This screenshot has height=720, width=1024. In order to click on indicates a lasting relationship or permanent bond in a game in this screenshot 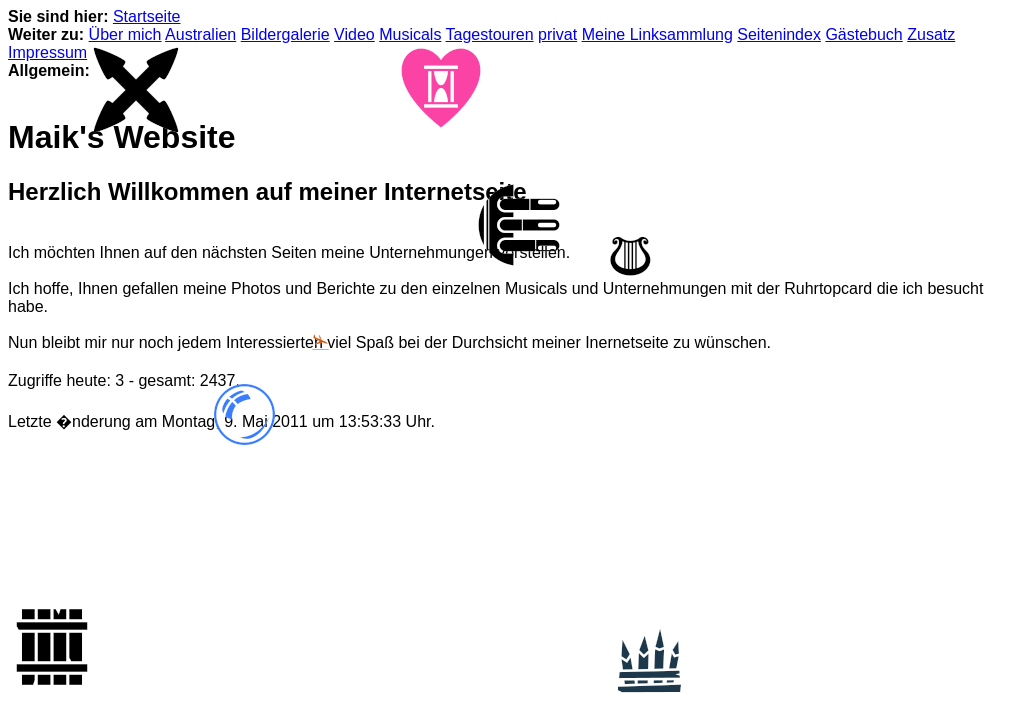, I will do `click(441, 88)`.